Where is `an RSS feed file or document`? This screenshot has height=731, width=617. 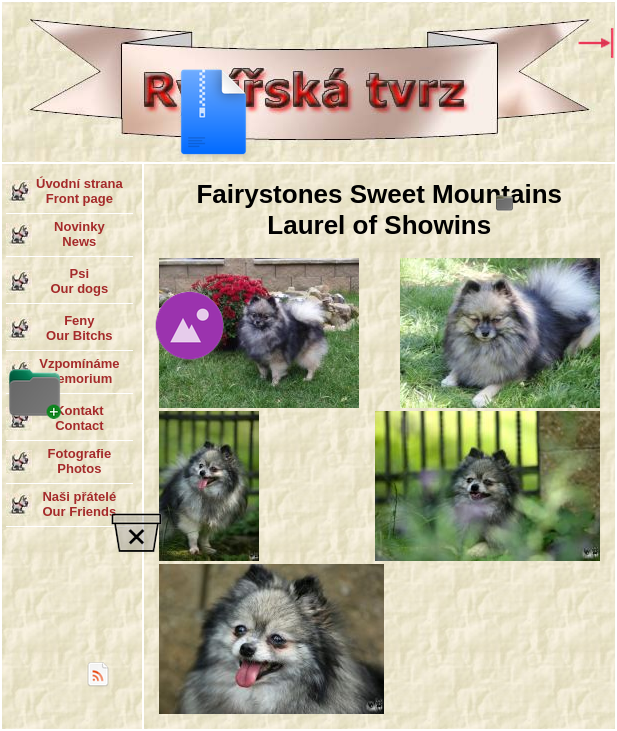 an RSS feed file or document is located at coordinates (98, 674).